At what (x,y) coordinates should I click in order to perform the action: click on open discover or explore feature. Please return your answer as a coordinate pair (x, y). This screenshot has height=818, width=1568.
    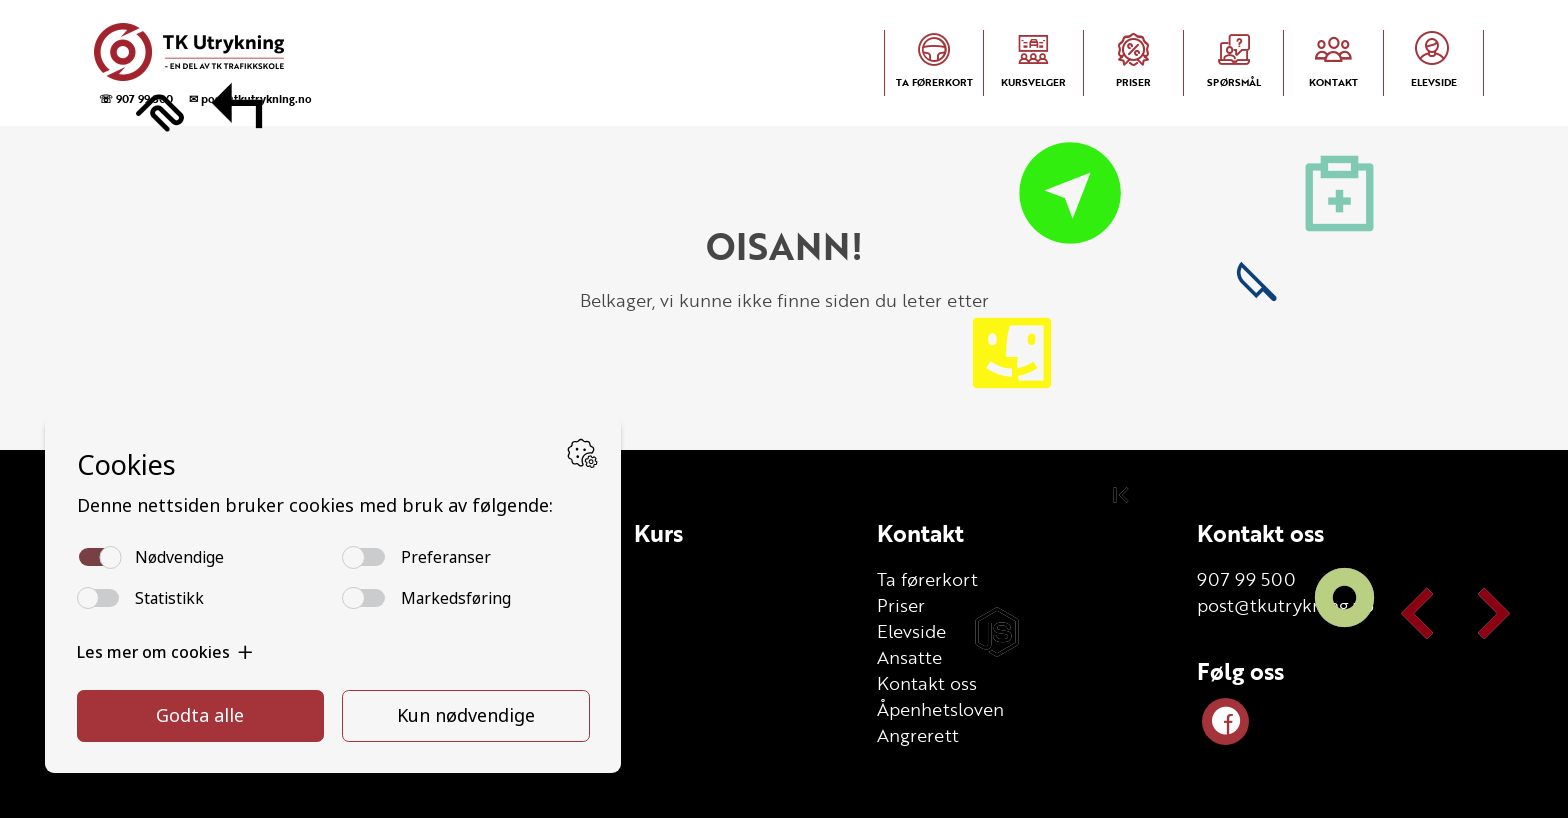
    Looking at the image, I should click on (1065, 193).